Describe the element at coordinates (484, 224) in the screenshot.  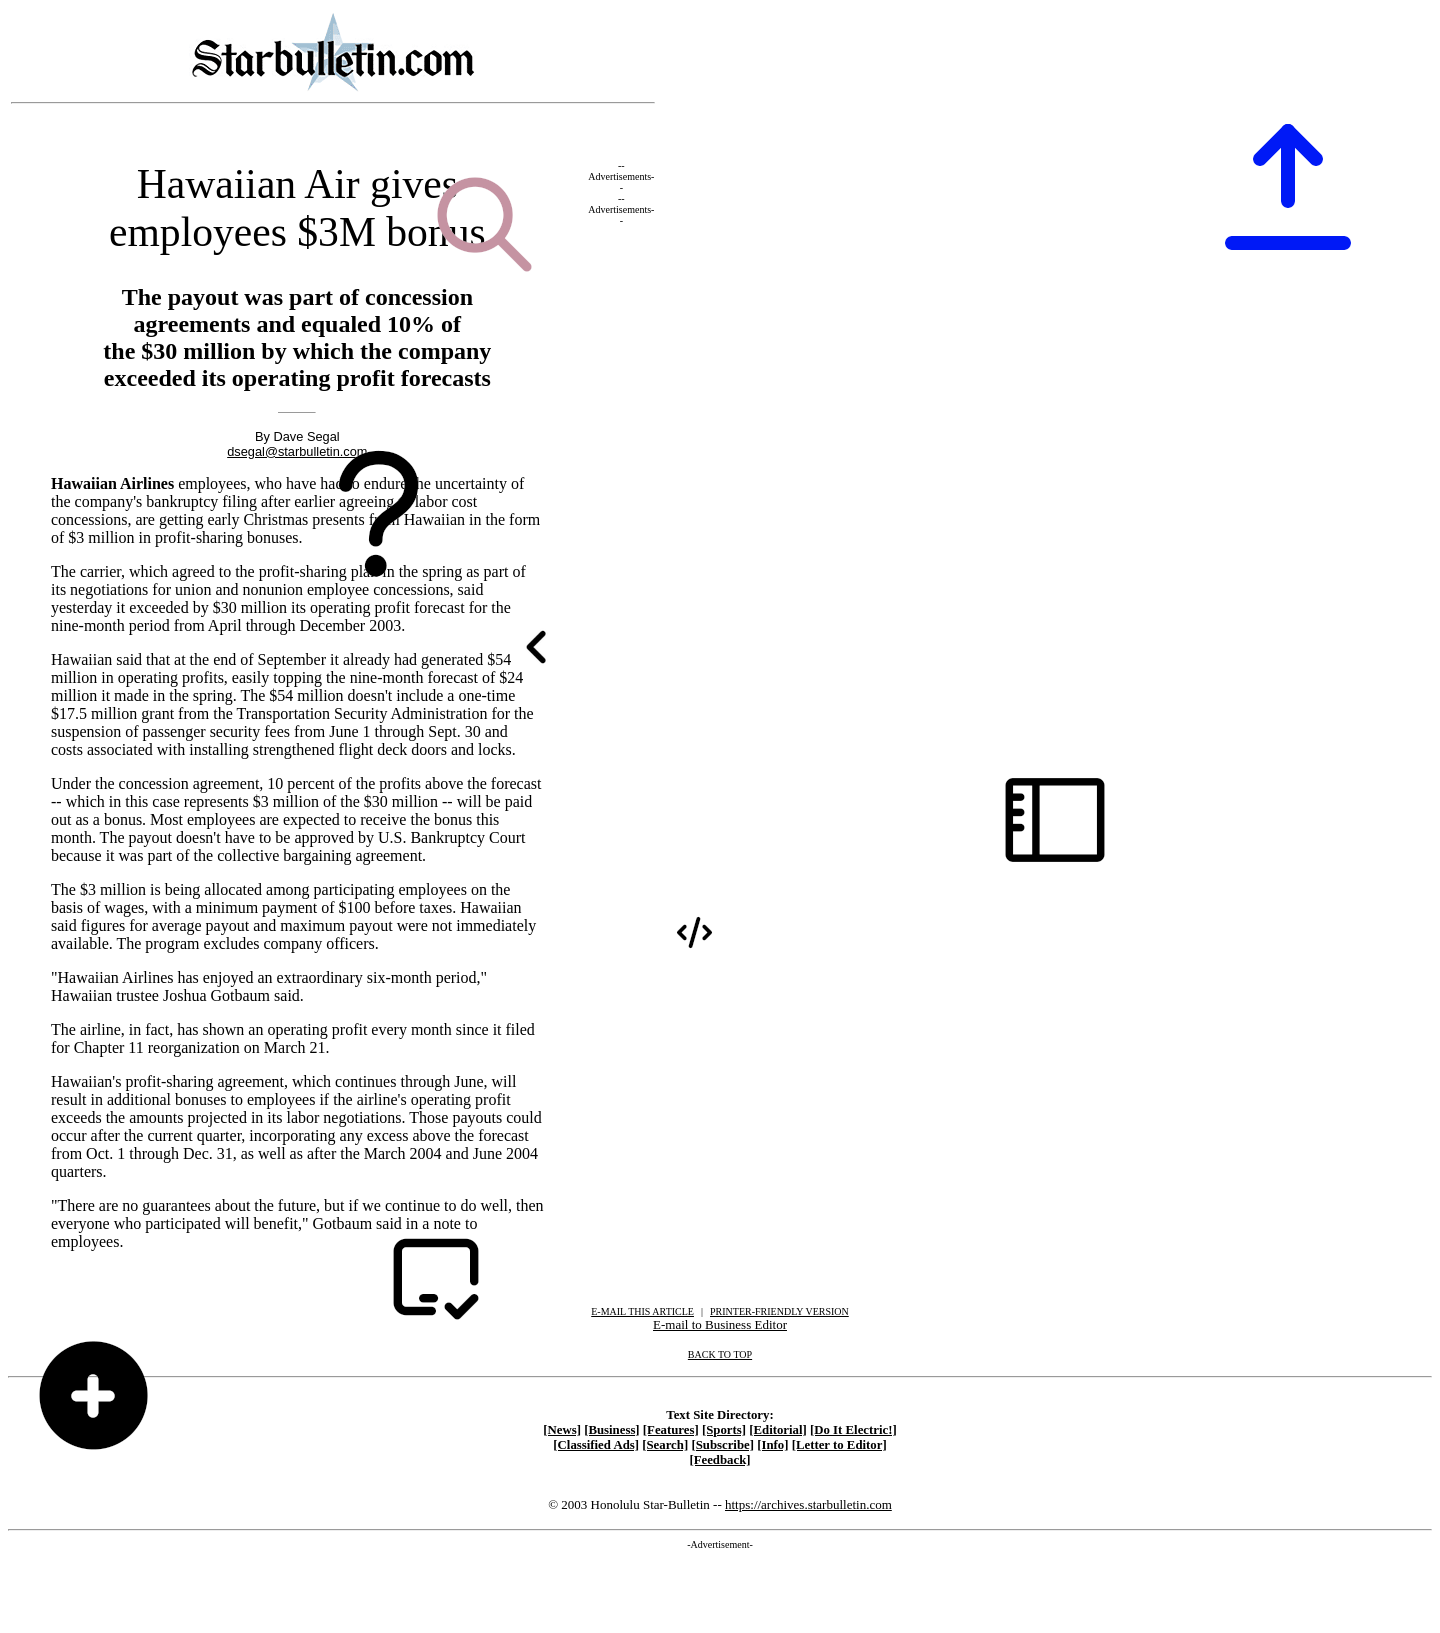
I see `search for content or items` at that location.